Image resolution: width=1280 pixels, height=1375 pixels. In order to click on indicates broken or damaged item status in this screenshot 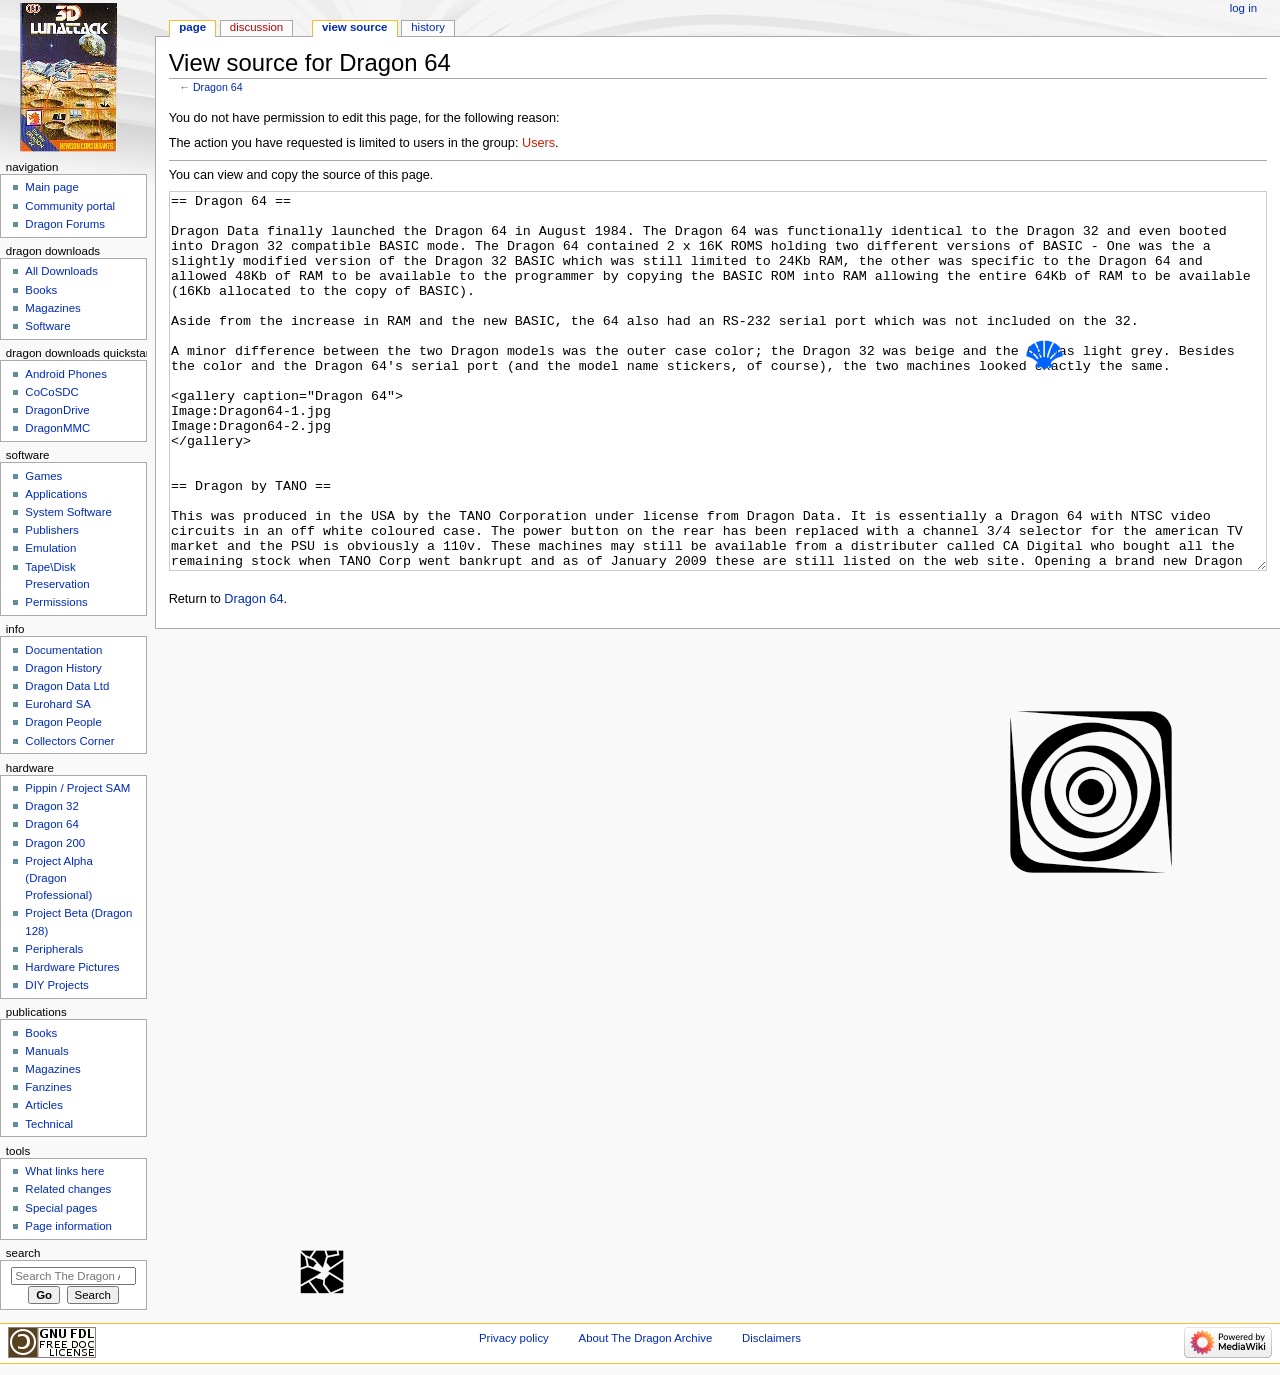, I will do `click(322, 1272)`.